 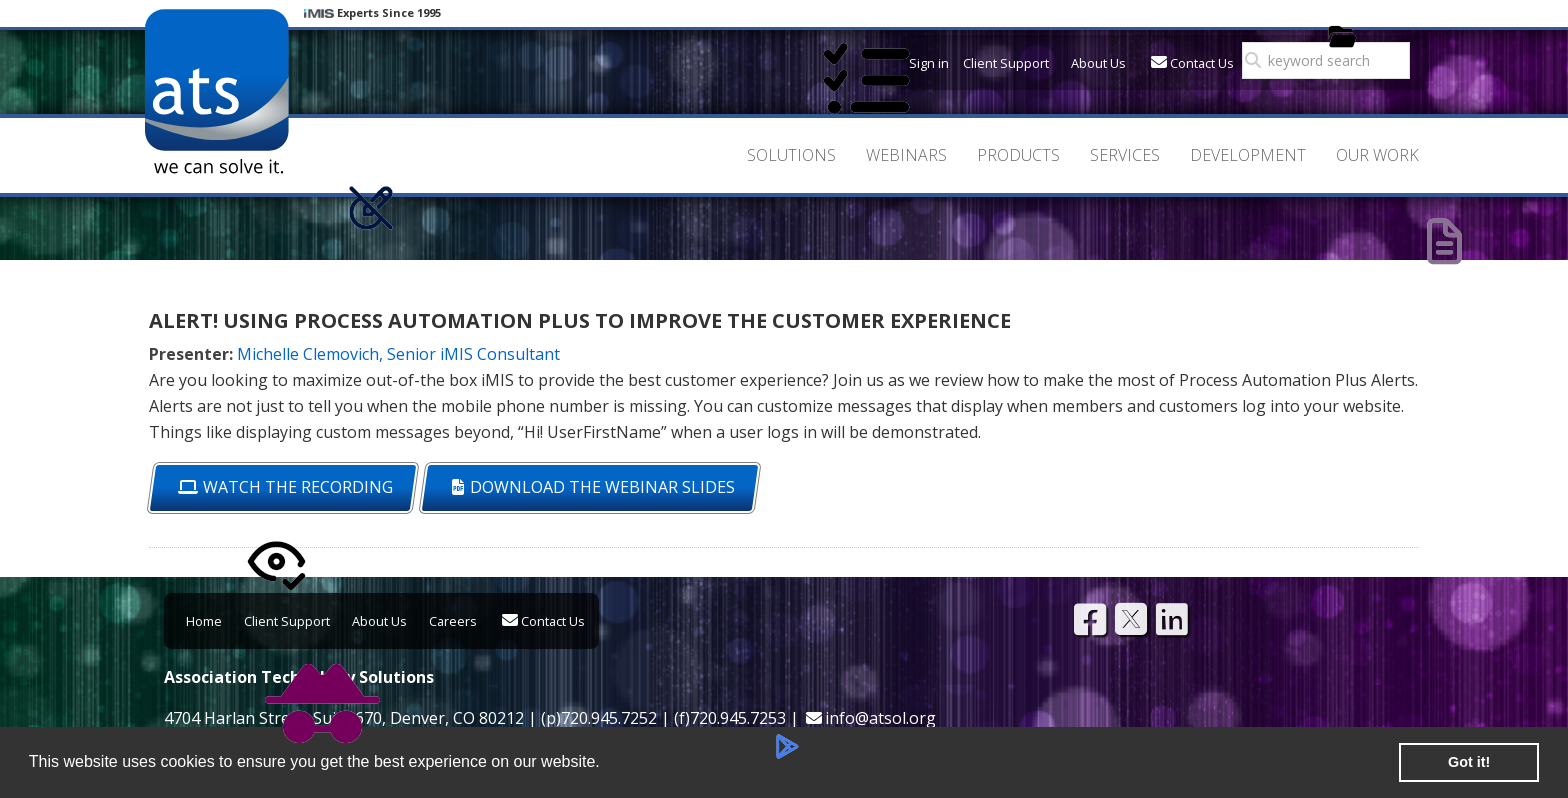 What do you see at coordinates (276, 561) in the screenshot?
I see `mark item as viewed or read` at bounding box center [276, 561].